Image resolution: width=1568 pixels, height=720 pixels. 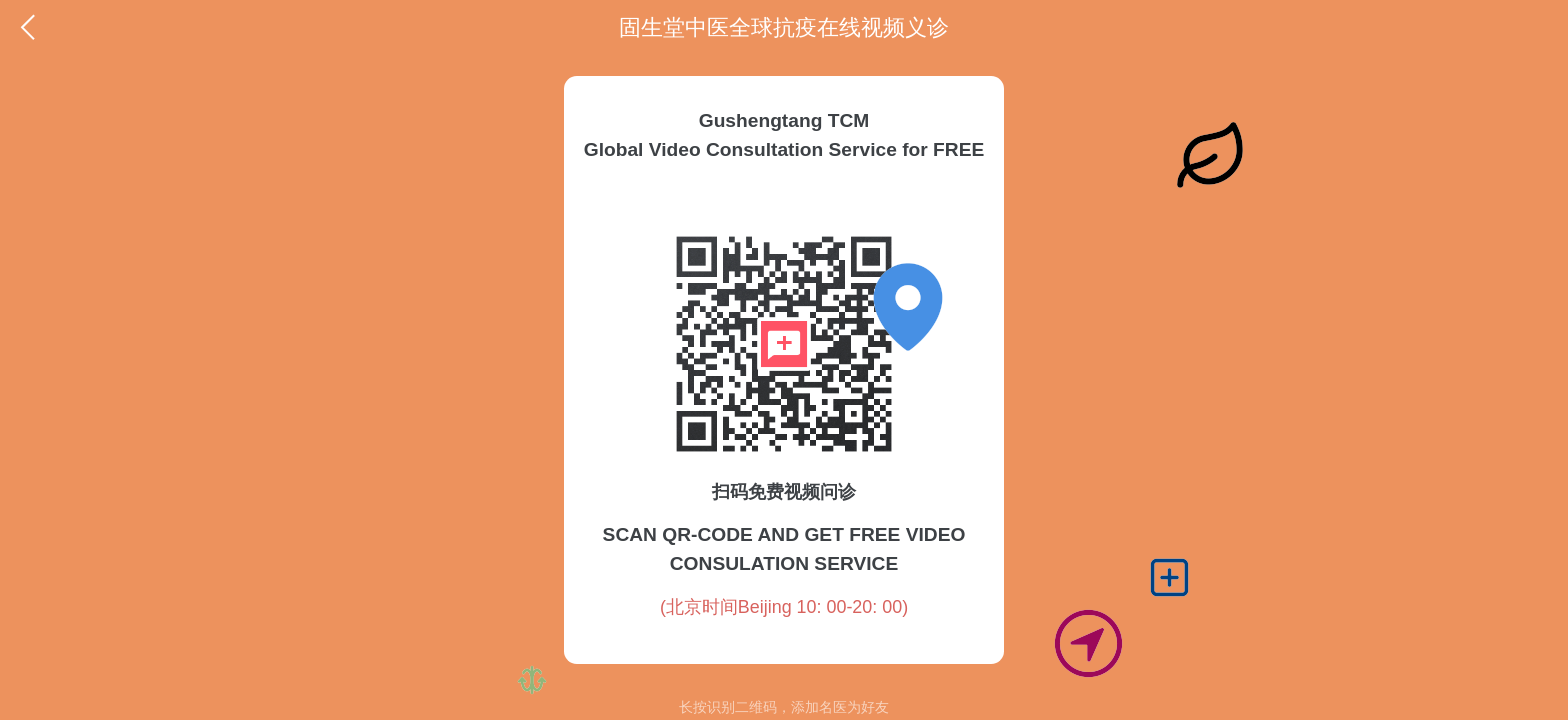 I want to click on view location on map, so click(x=908, y=307).